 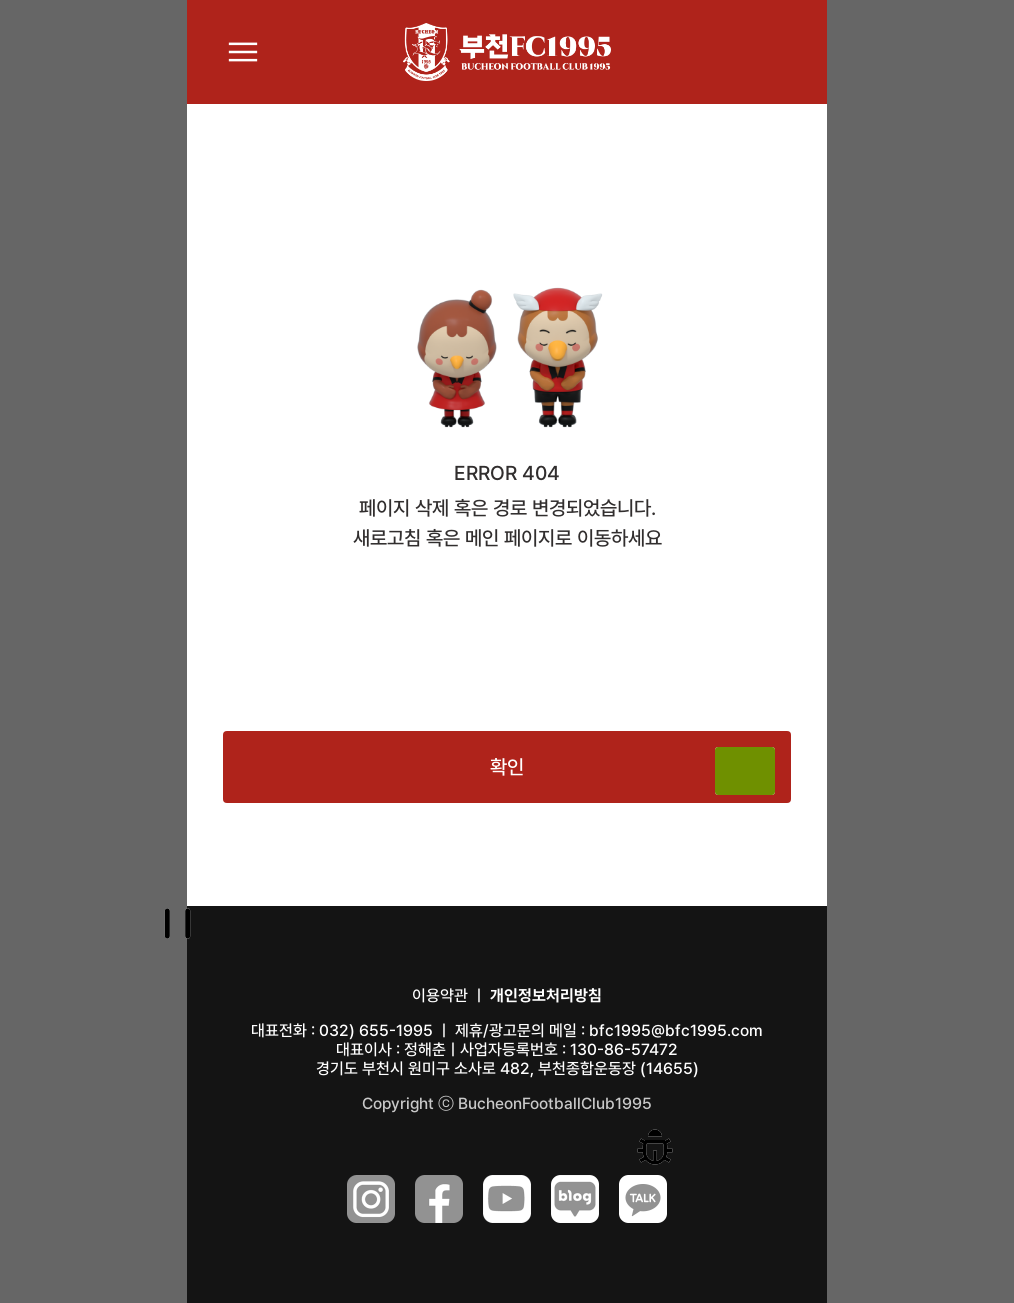 I want to click on pause media playback, so click(x=177, y=923).